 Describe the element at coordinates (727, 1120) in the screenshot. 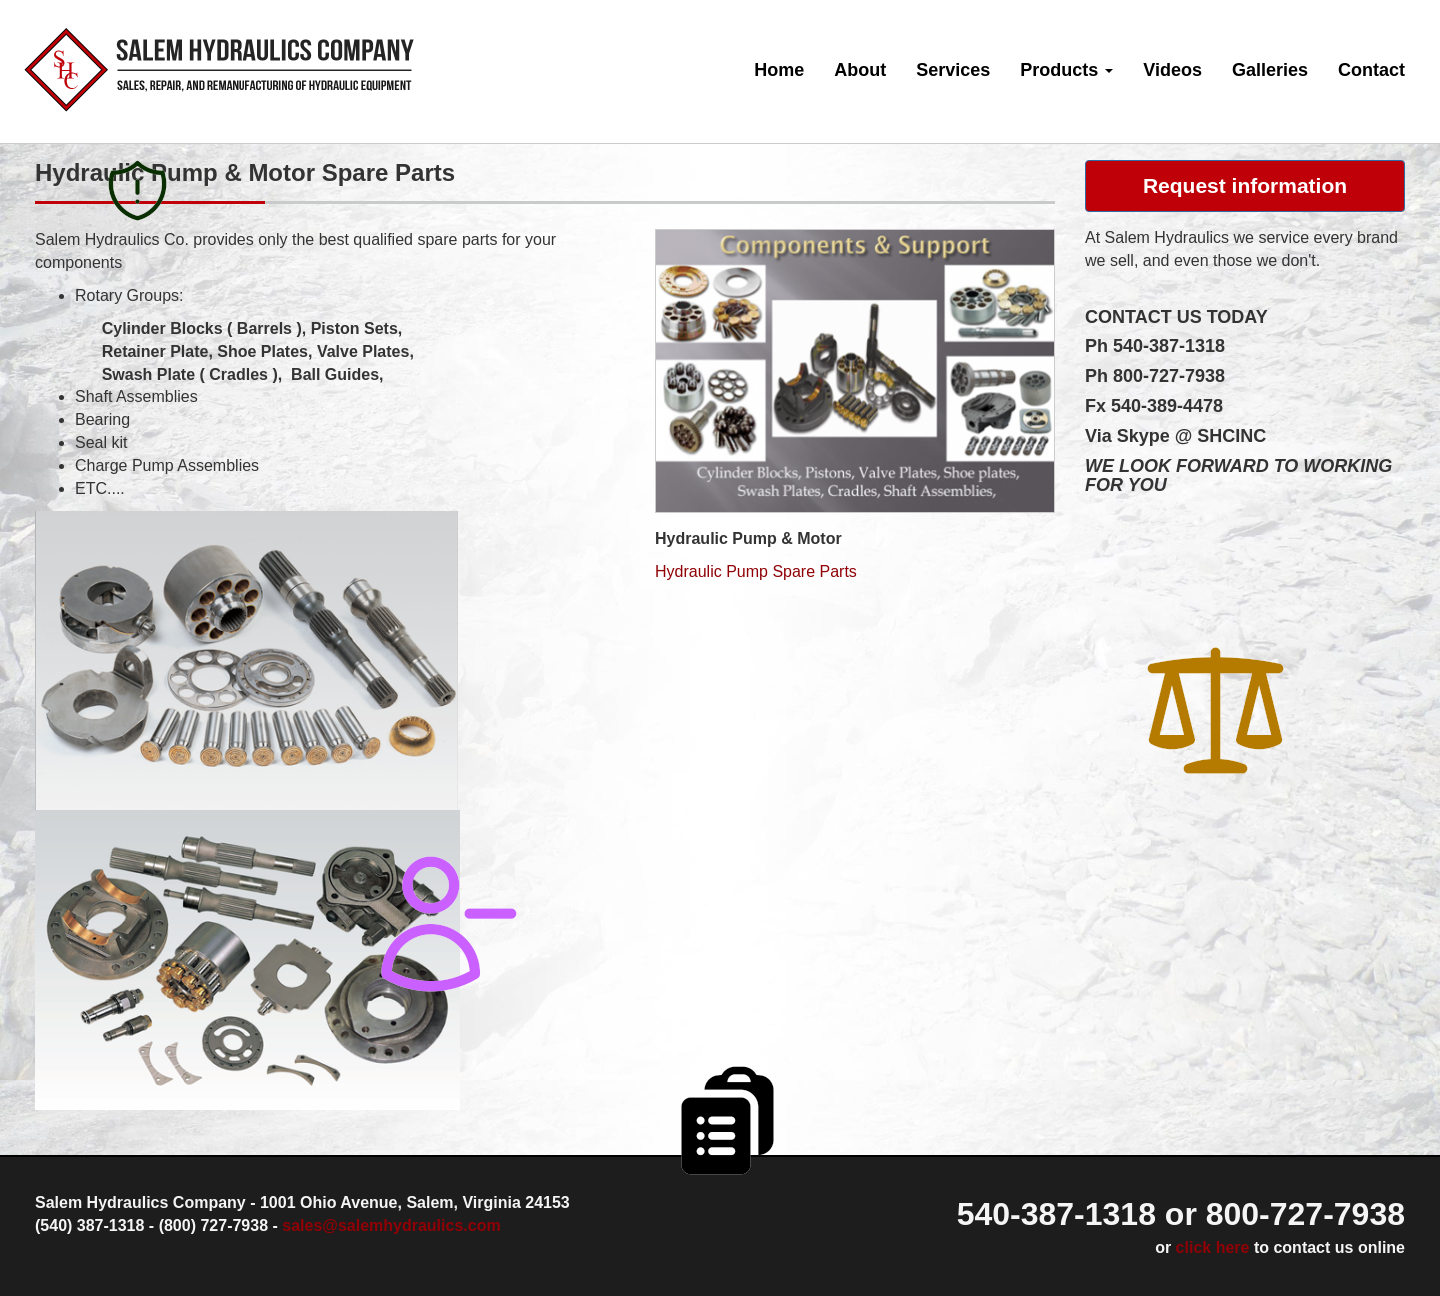

I see `view clipboard with list items` at that location.